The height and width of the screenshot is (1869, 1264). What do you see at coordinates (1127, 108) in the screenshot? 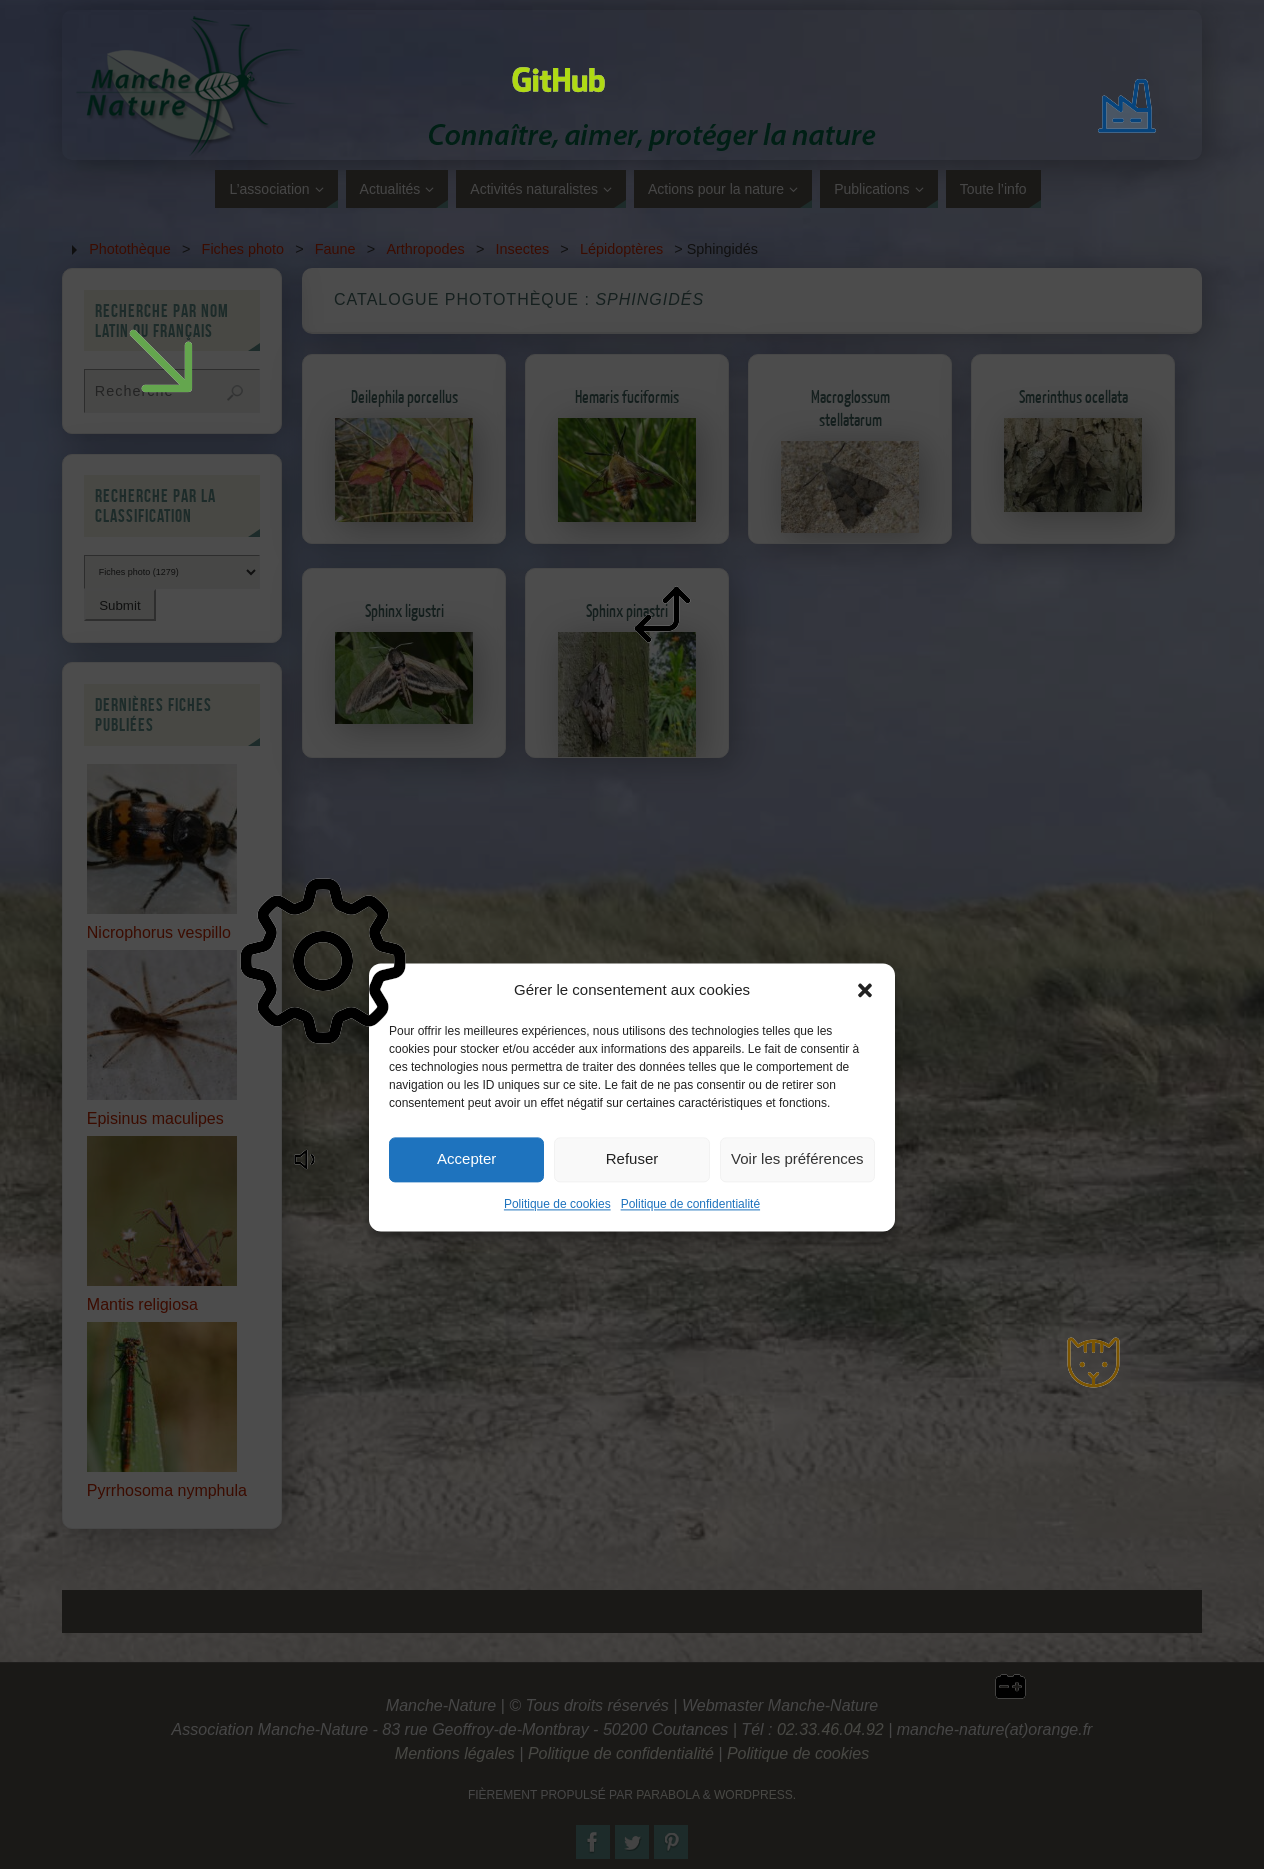
I see `access manufacturing or production settings` at bounding box center [1127, 108].